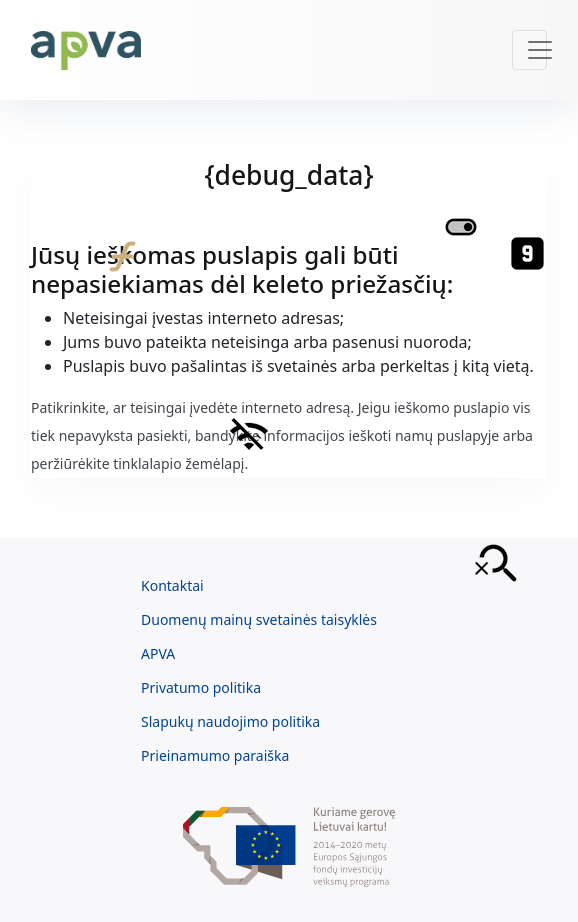 The image size is (578, 922). I want to click on select page or item number 9, so click(527, 253).